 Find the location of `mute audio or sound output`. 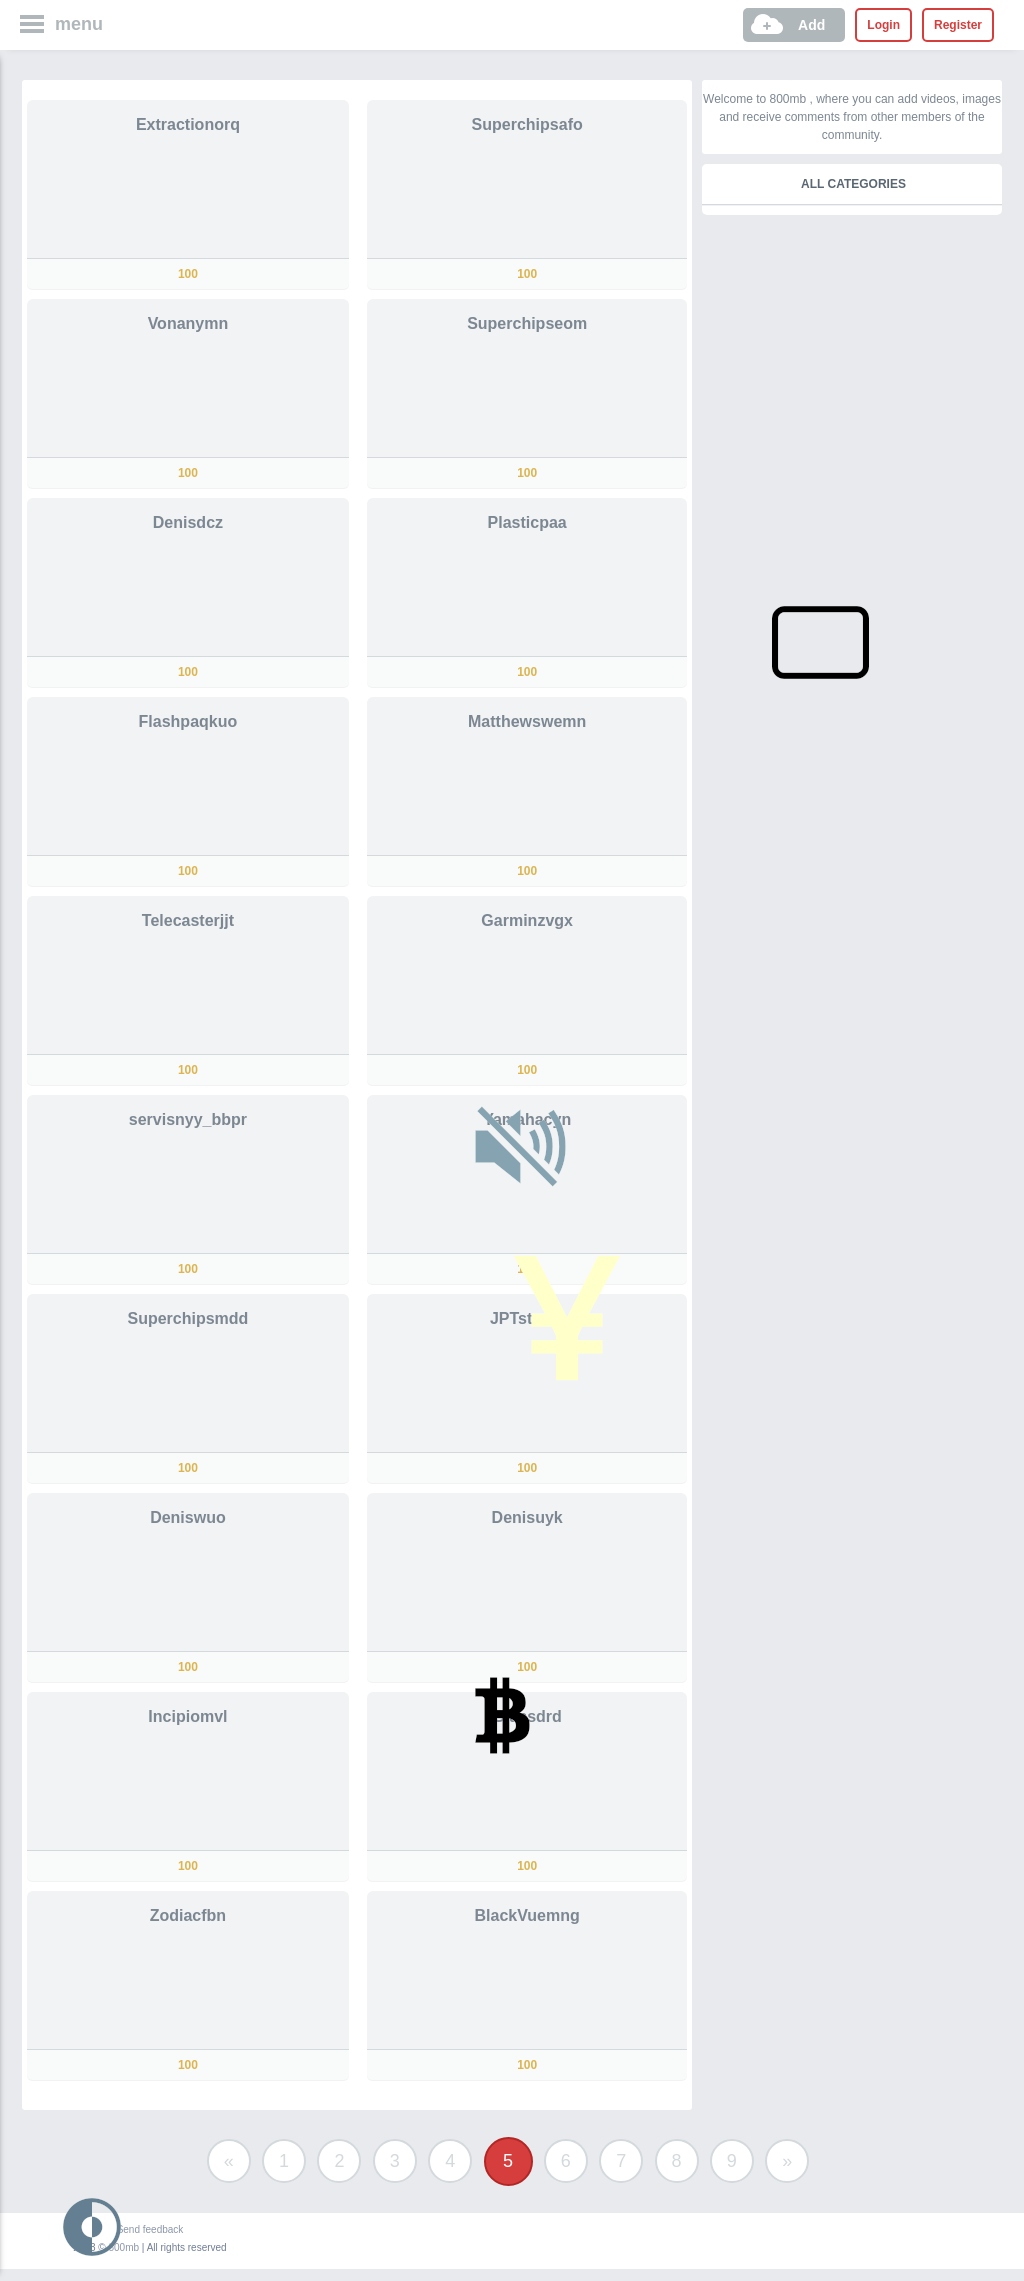

mute audio or sound output is located at coordinates (520, 1146).